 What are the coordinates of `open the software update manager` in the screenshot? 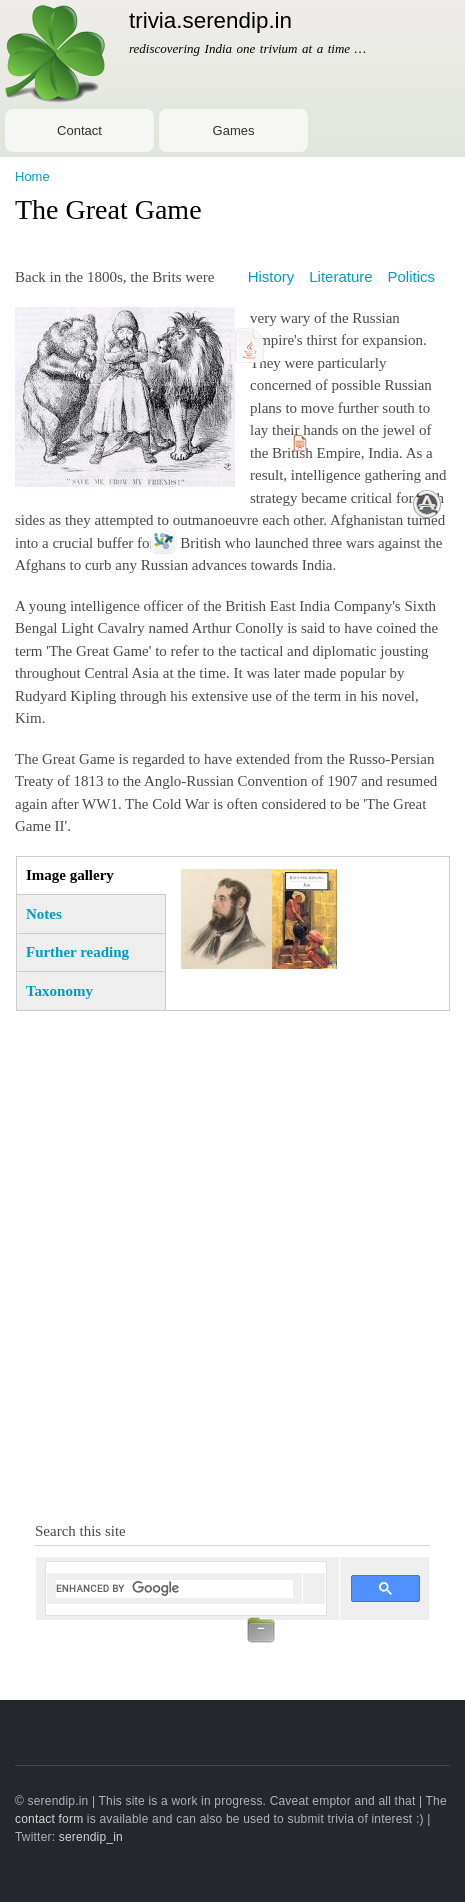 It's located at (427, 504).